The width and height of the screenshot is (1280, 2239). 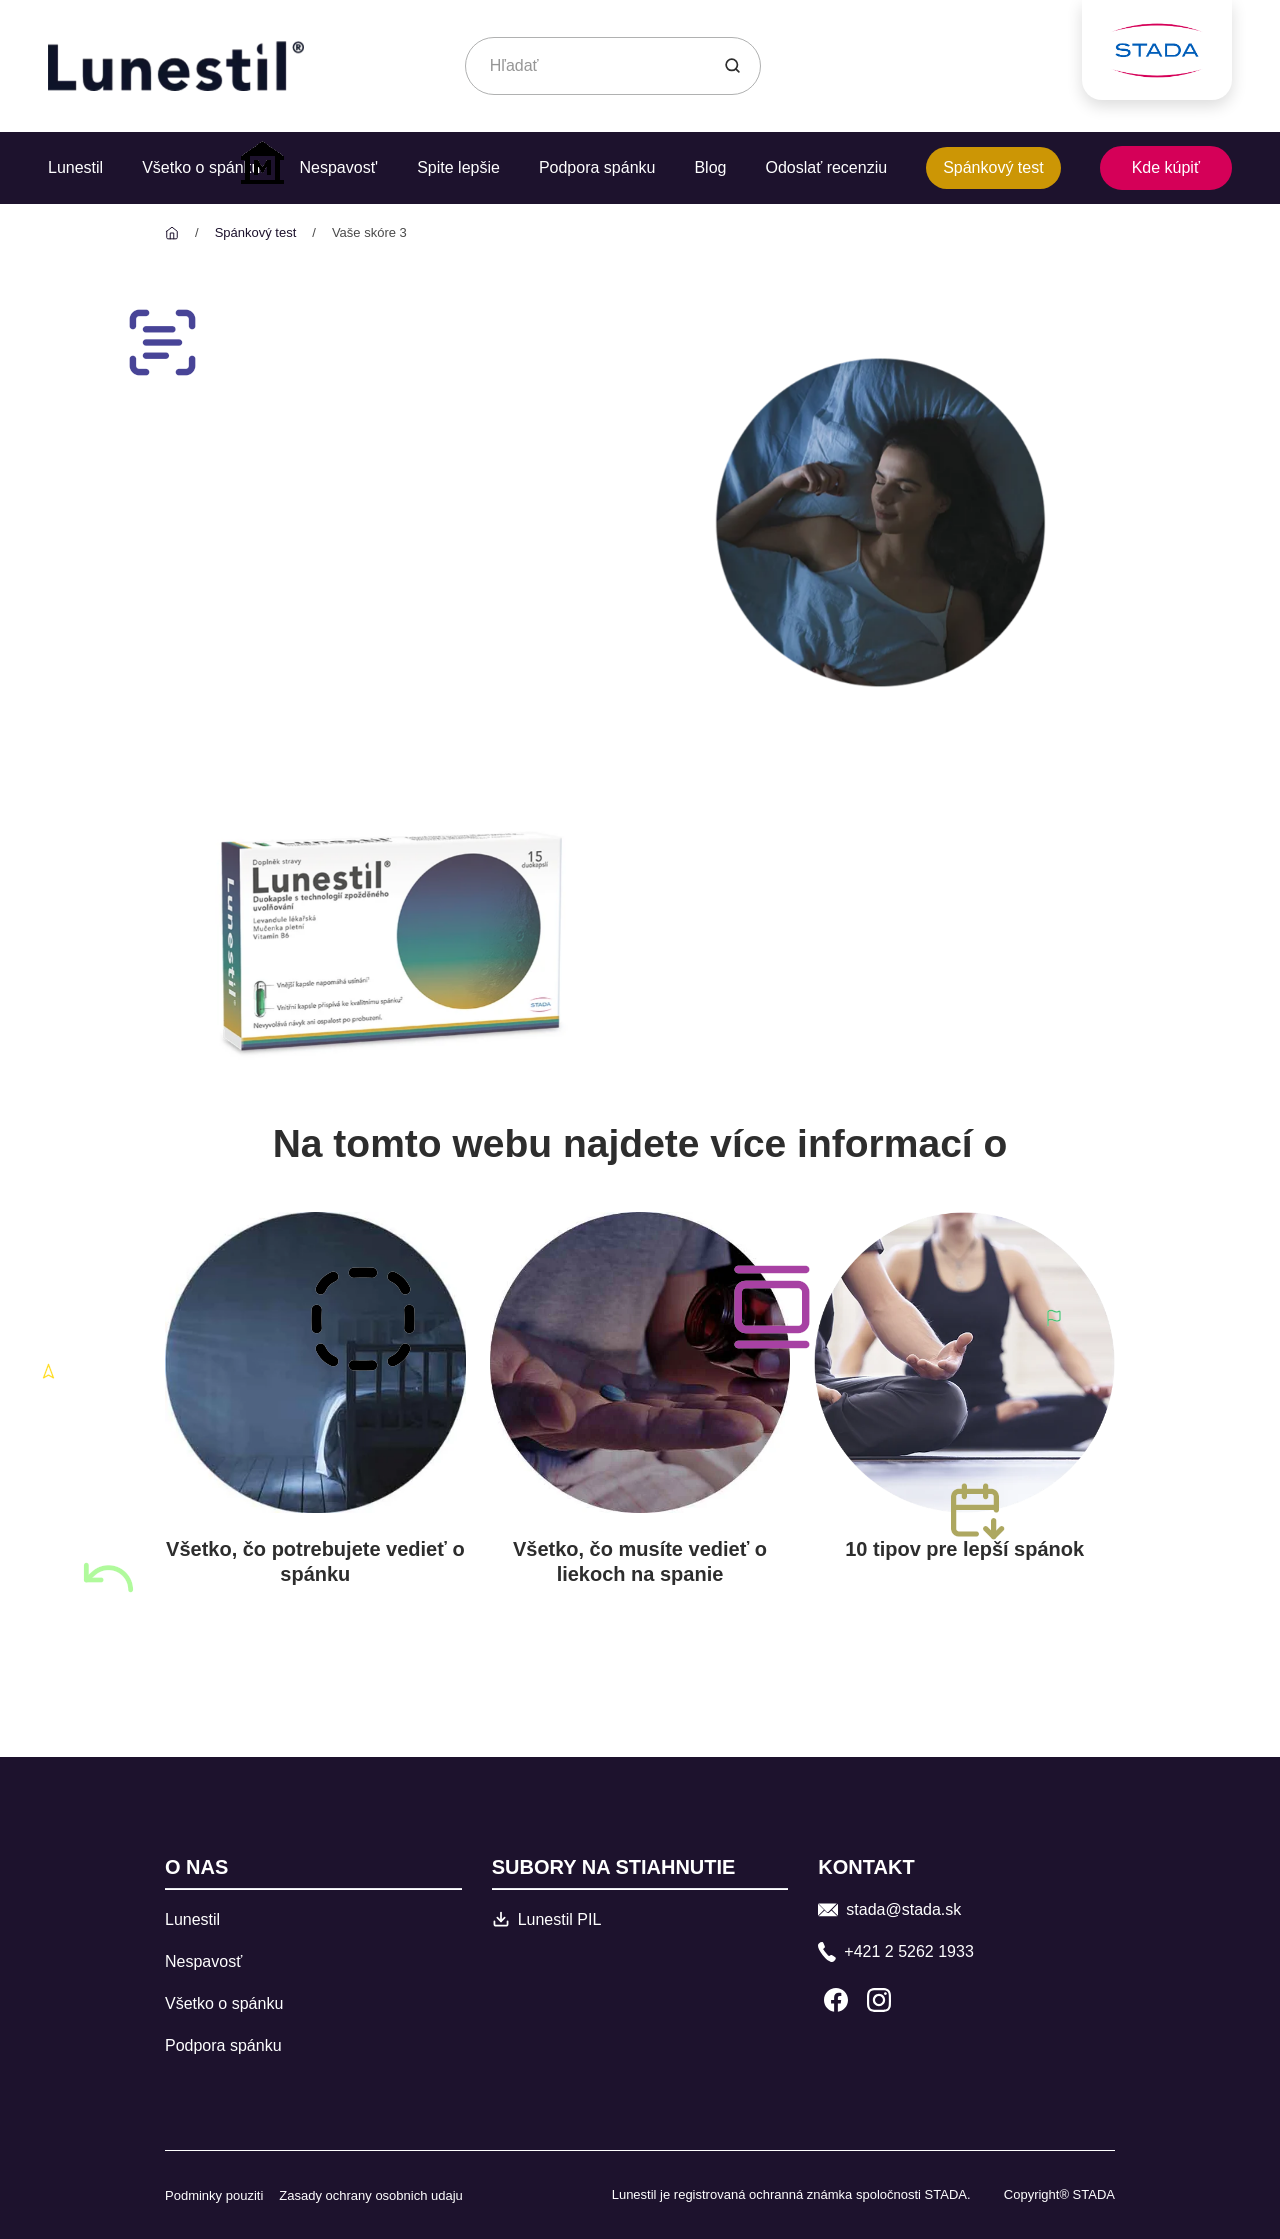 What do you see at coordinates (772, 1307) in the screenshot?
I see `view images in a vertical gallery layout` at bounding box center [772, 1307].